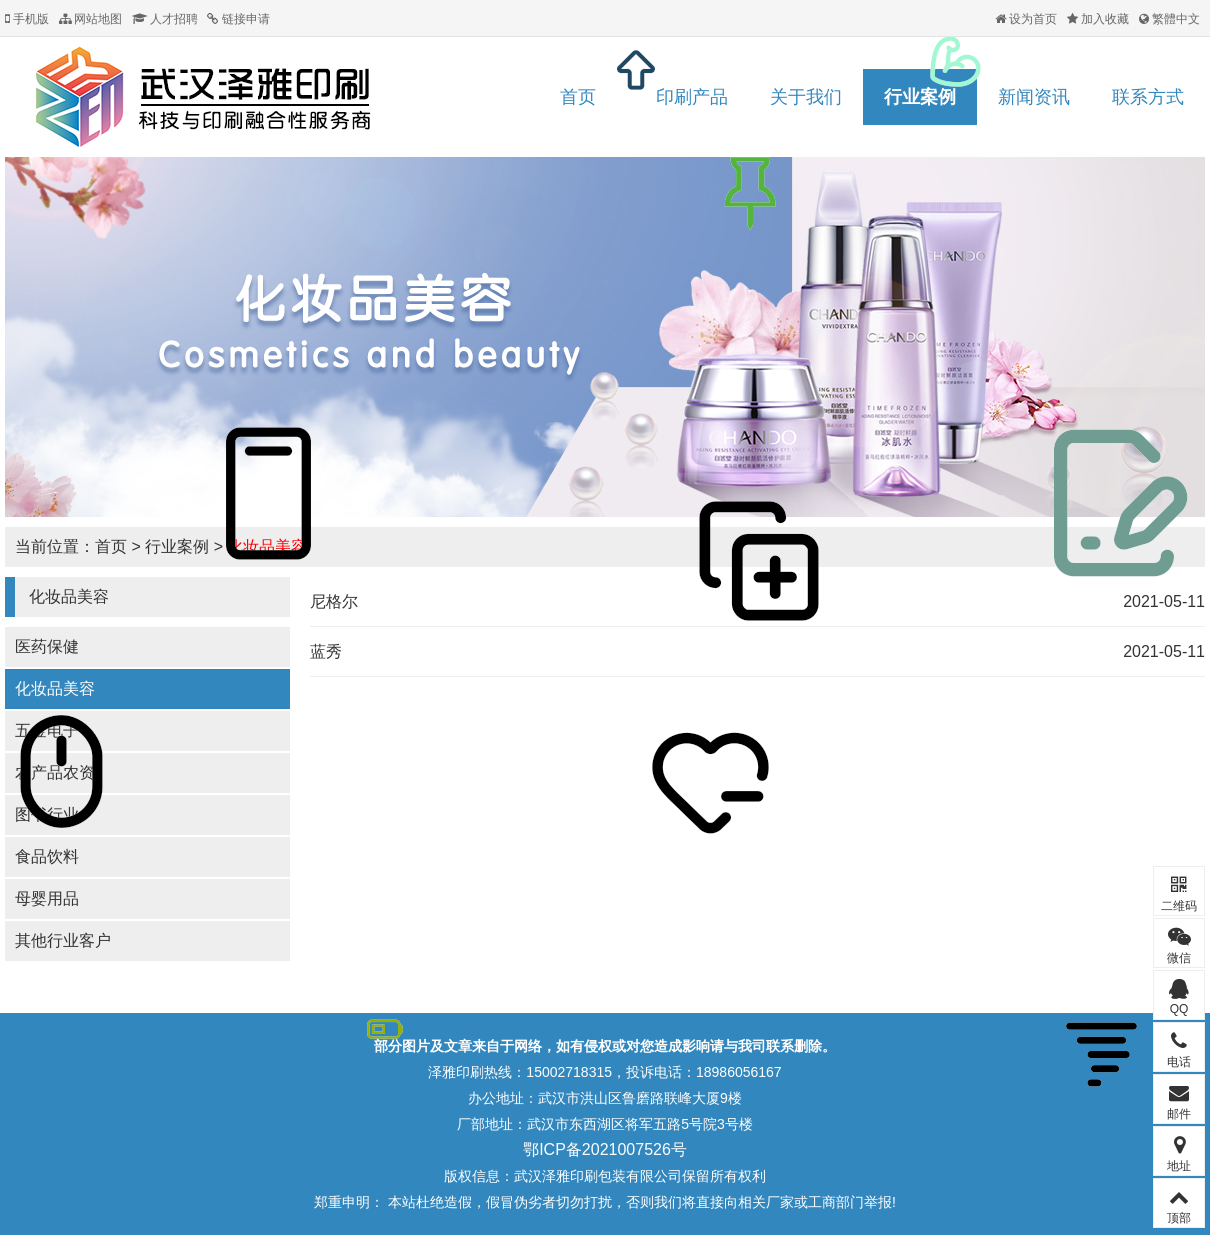 The image size is (1210, 1235). What do you see at coordinates (268, 493) in the screenshot?
I see `access device speaker settings` at bounding box center [268, 493].